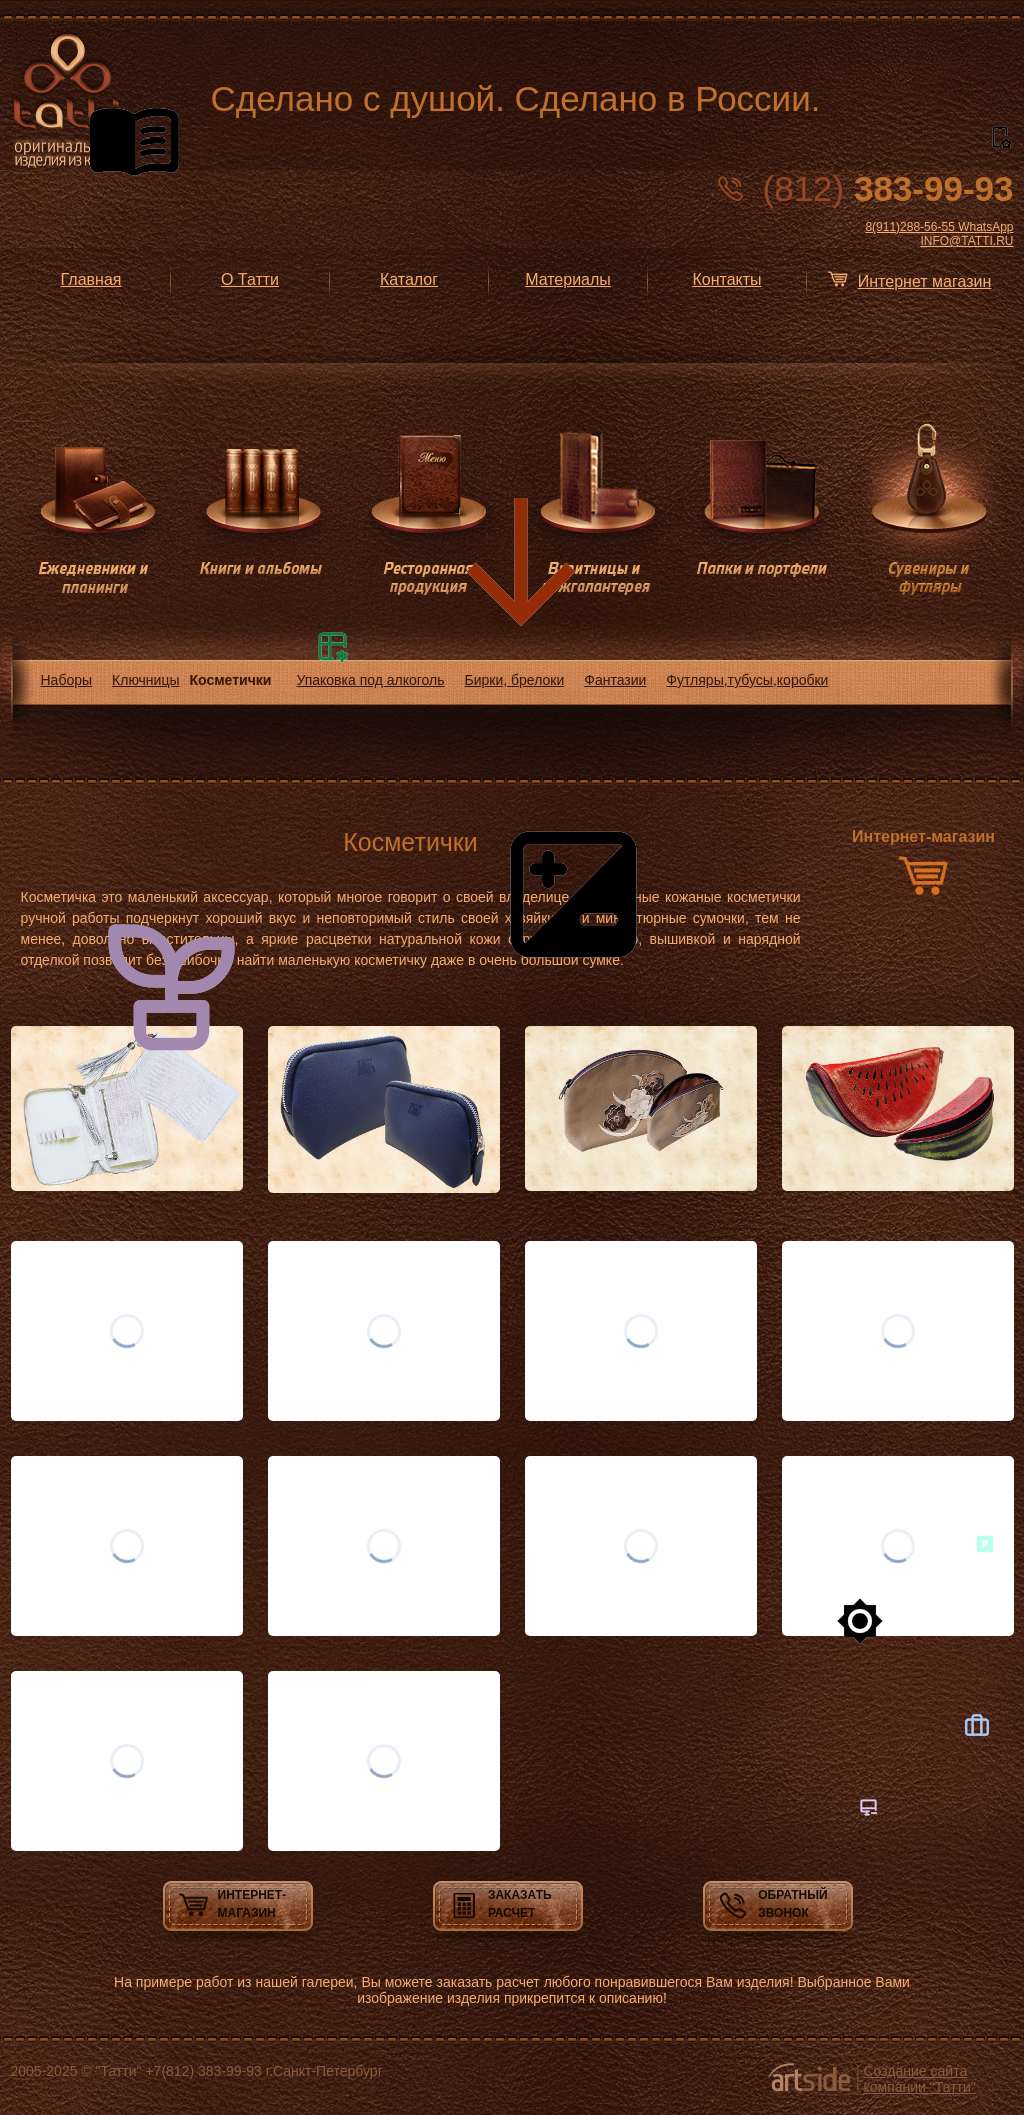 This screenshot has width=1024, height=2115. Describe the element at coordinates (977, 1725) in the screenshot. I see `access work or business documents` at that location.